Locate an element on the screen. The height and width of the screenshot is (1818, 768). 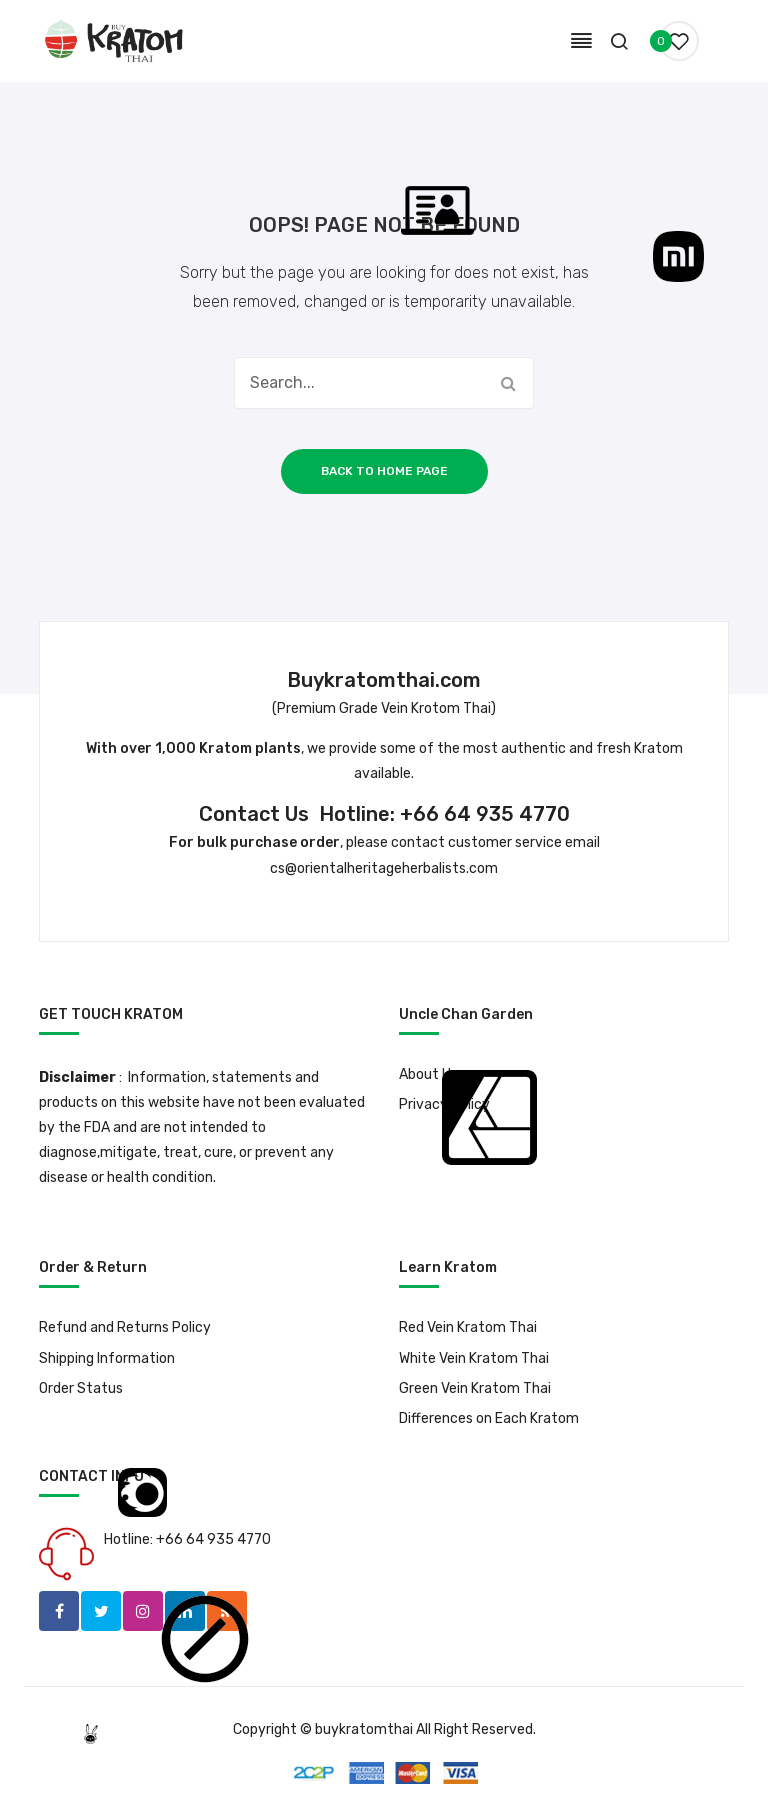
xiaomi brand logo is located at coordinates (678, 256).